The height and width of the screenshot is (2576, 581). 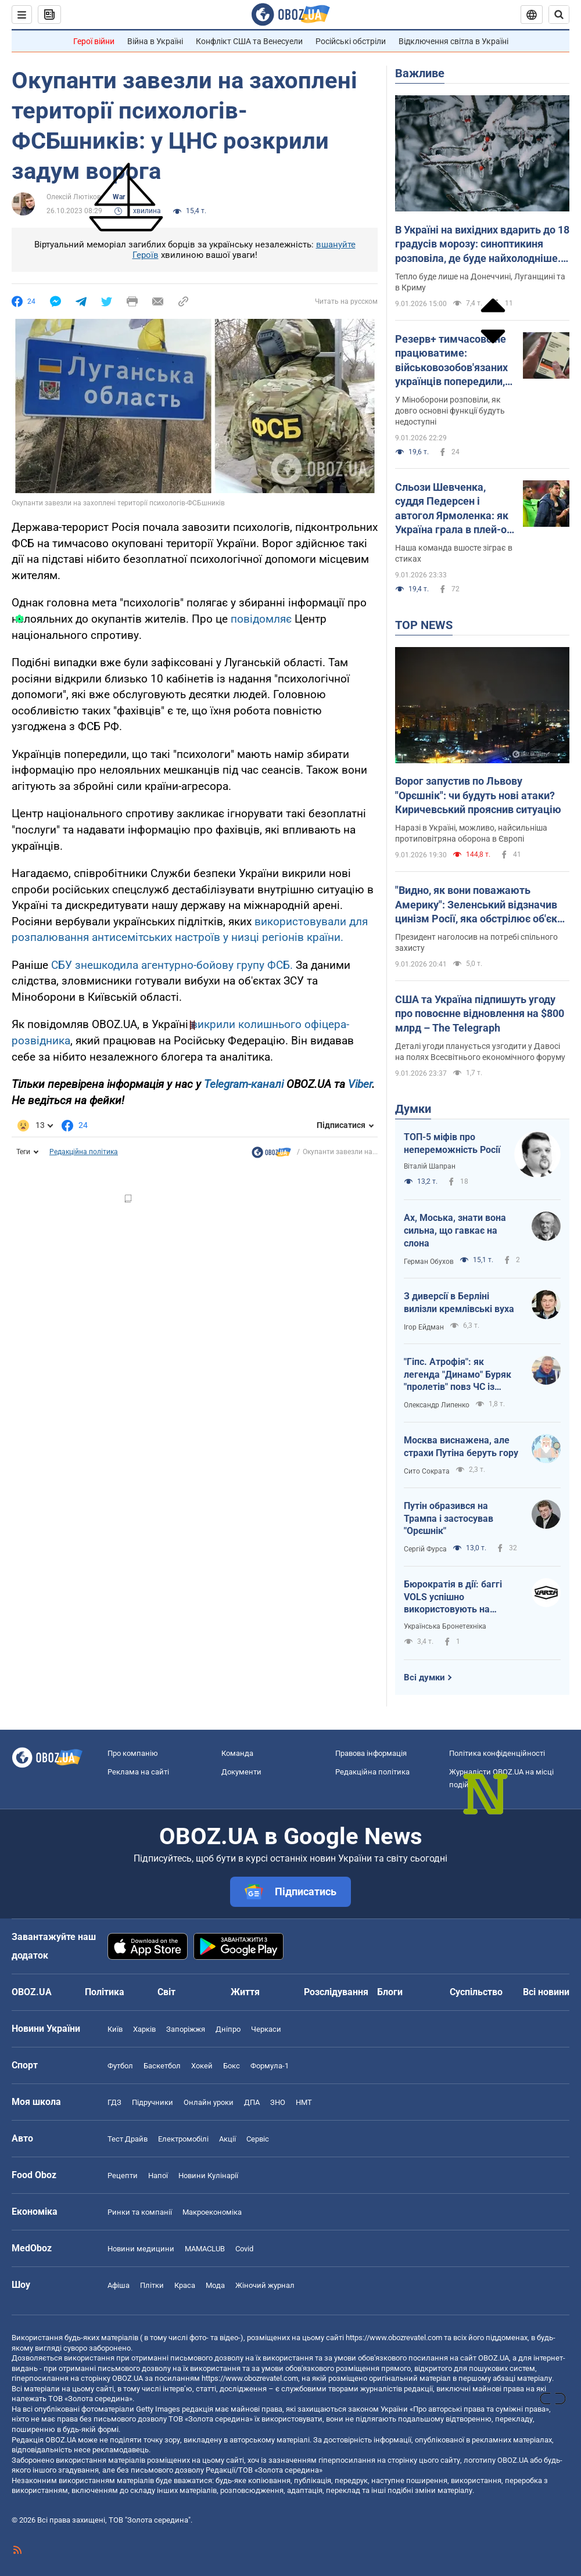 What do you see at coordinates (493, 321) in the screenshot?
I see `expand or collapse a dropdown menu` at bounding box center [493, 321].